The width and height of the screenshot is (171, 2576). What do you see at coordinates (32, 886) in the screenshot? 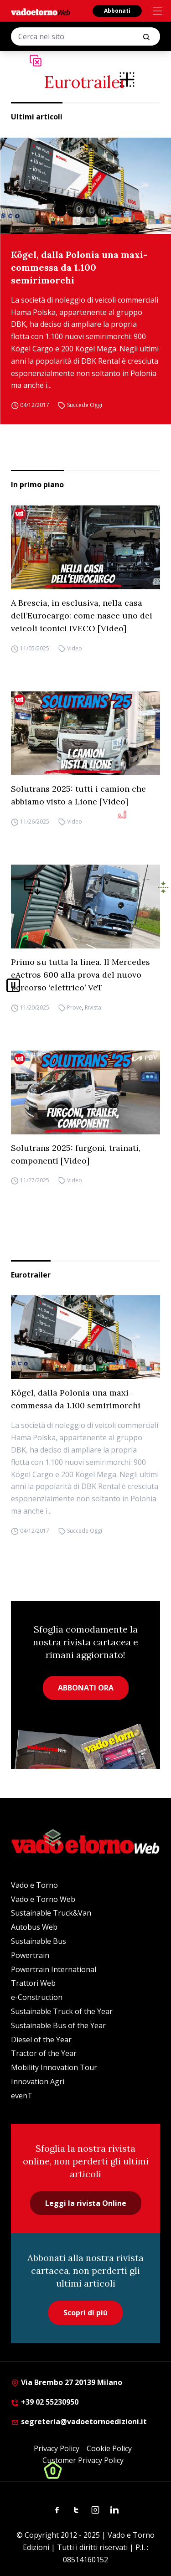
I see `download to desktop computer` at bounding box center [32, 886].